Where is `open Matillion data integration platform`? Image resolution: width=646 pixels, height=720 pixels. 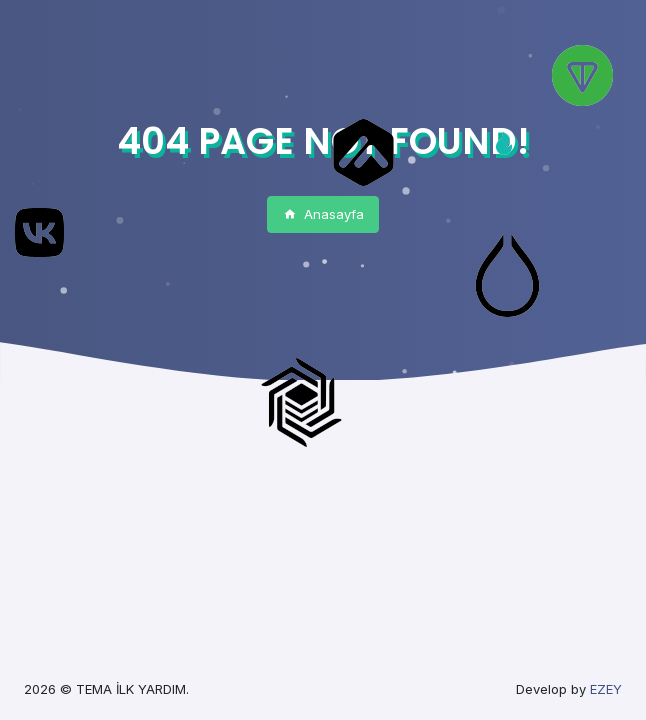
open Matillion data integration platform is located at coordinates (363, 152).